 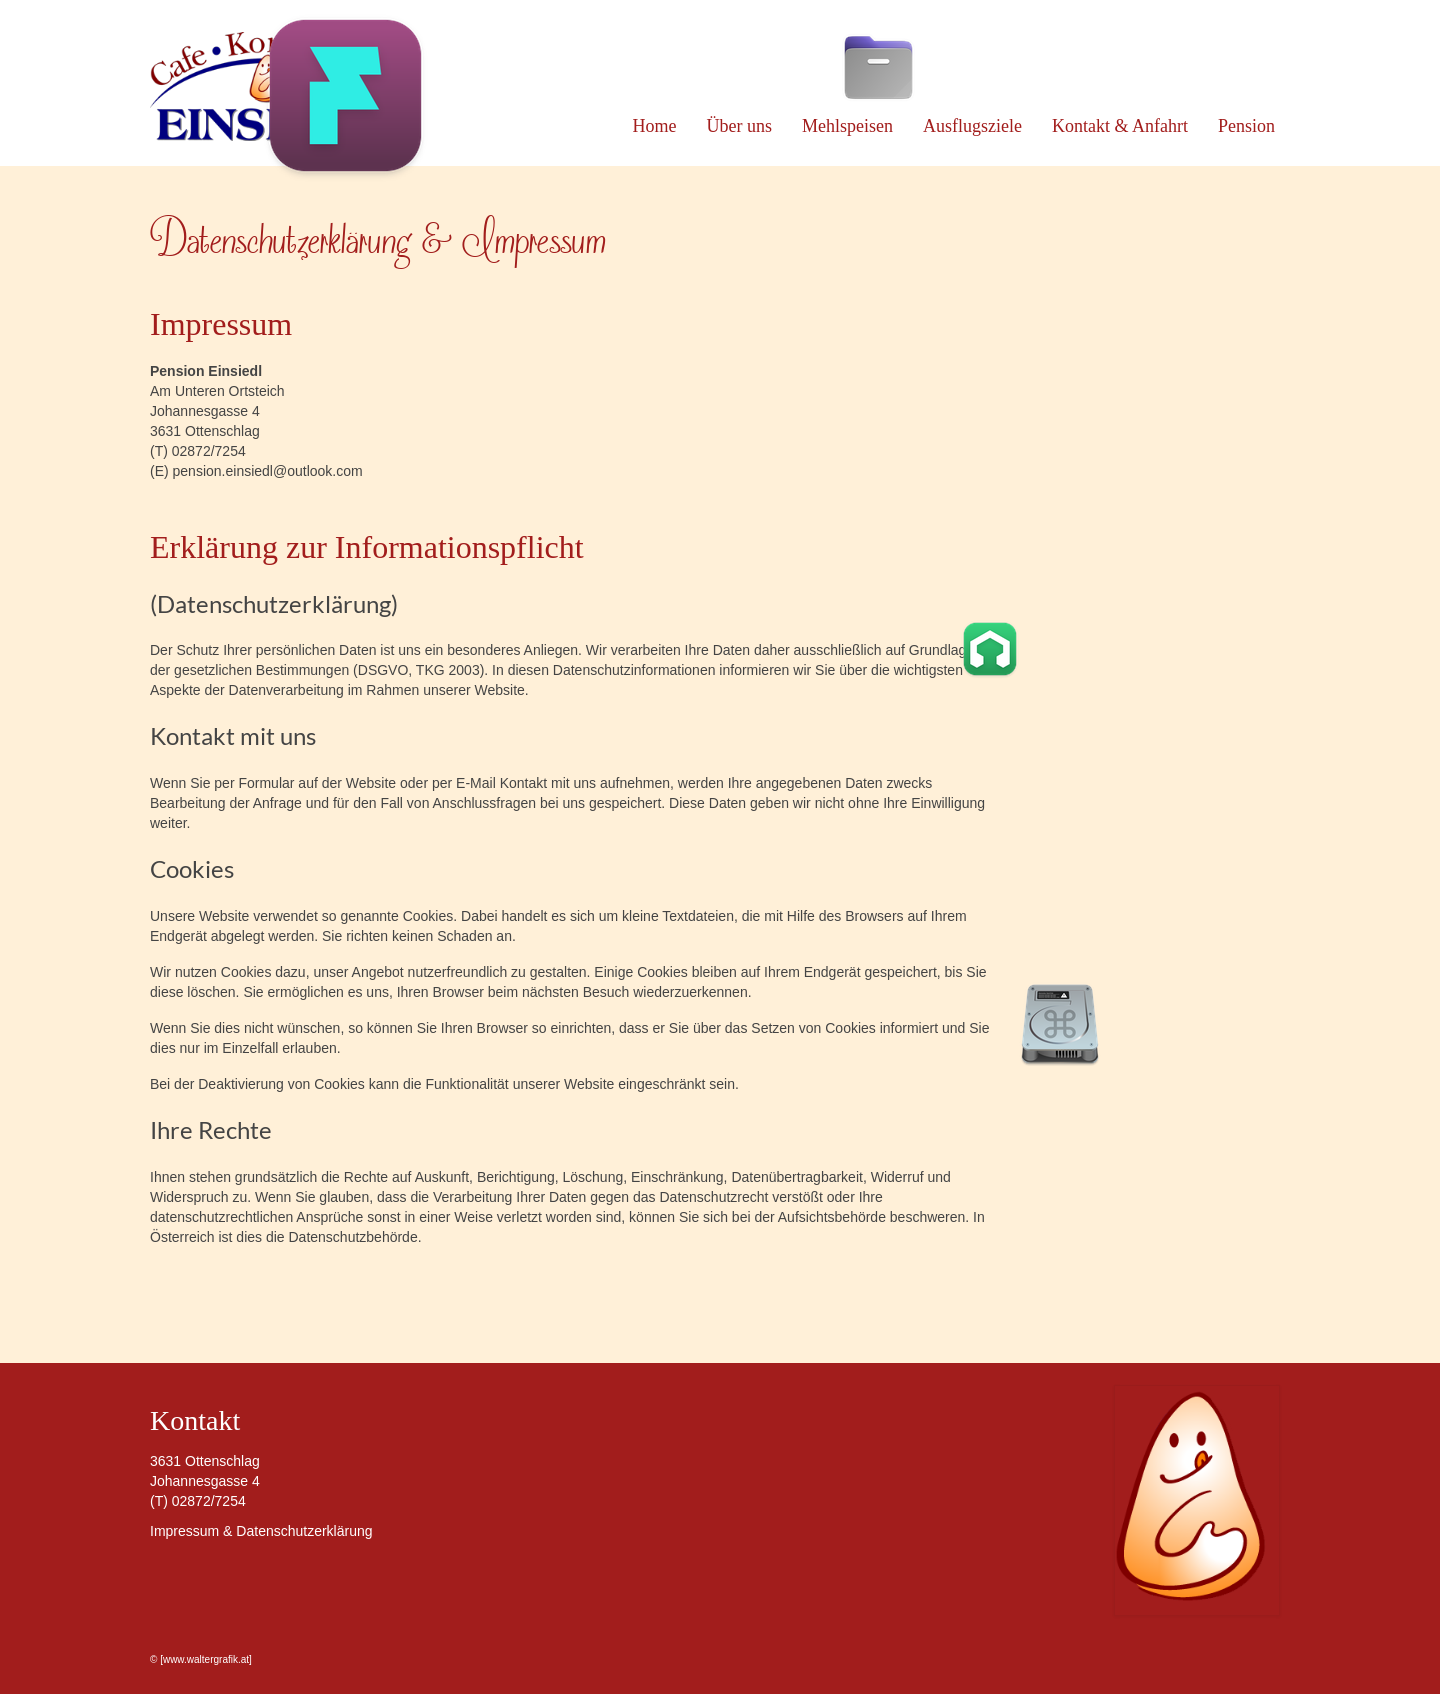 What do you see at coordinates (878, 67) in the screenshot?
I see `open the file manager application` at bounding box center [878, 67].